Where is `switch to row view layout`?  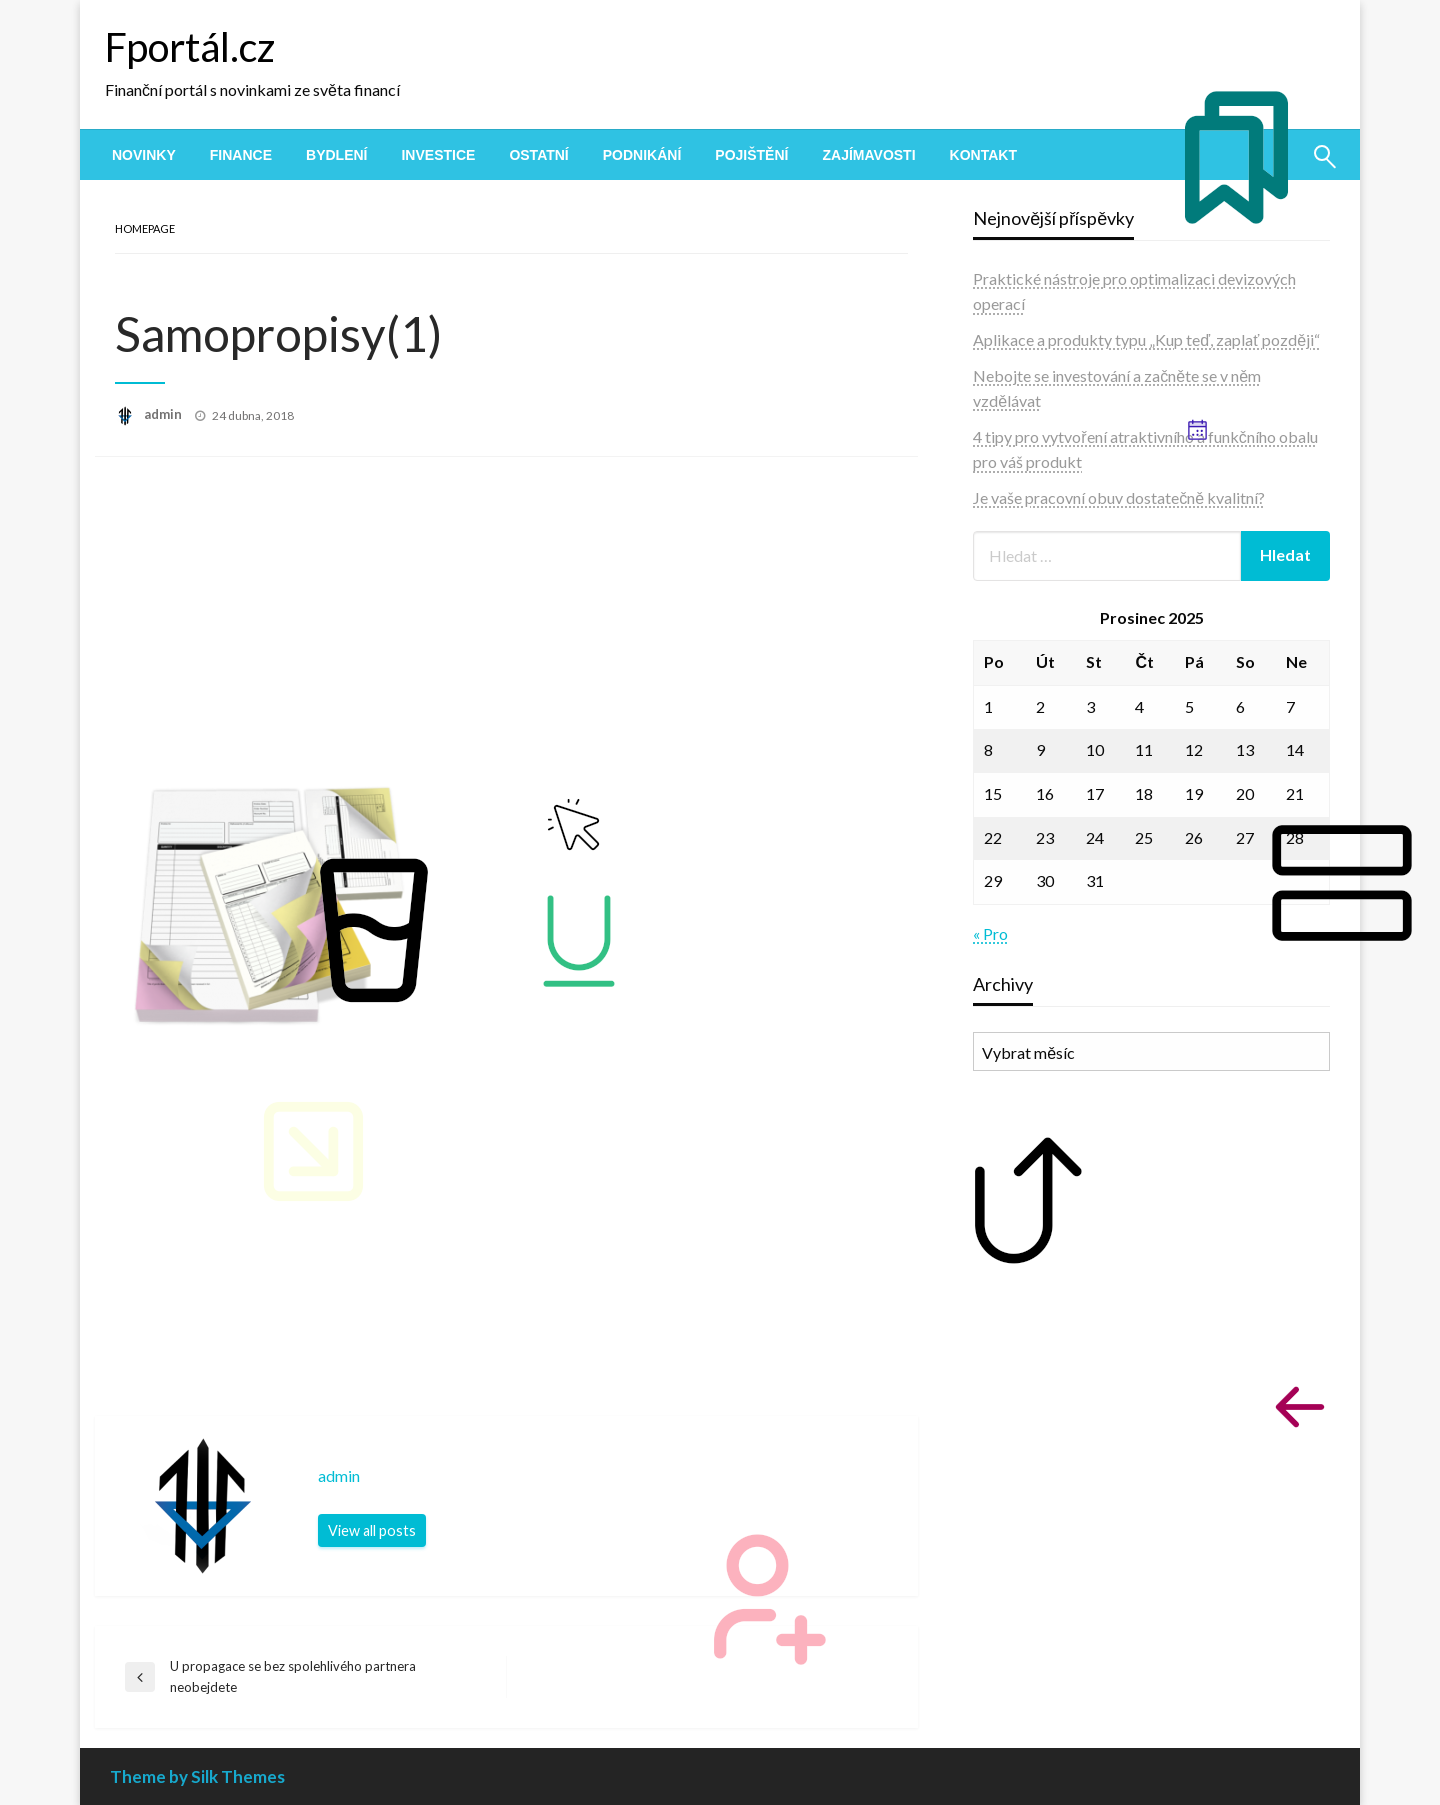 switch to row view layout is located at coordinates (1342, 883).